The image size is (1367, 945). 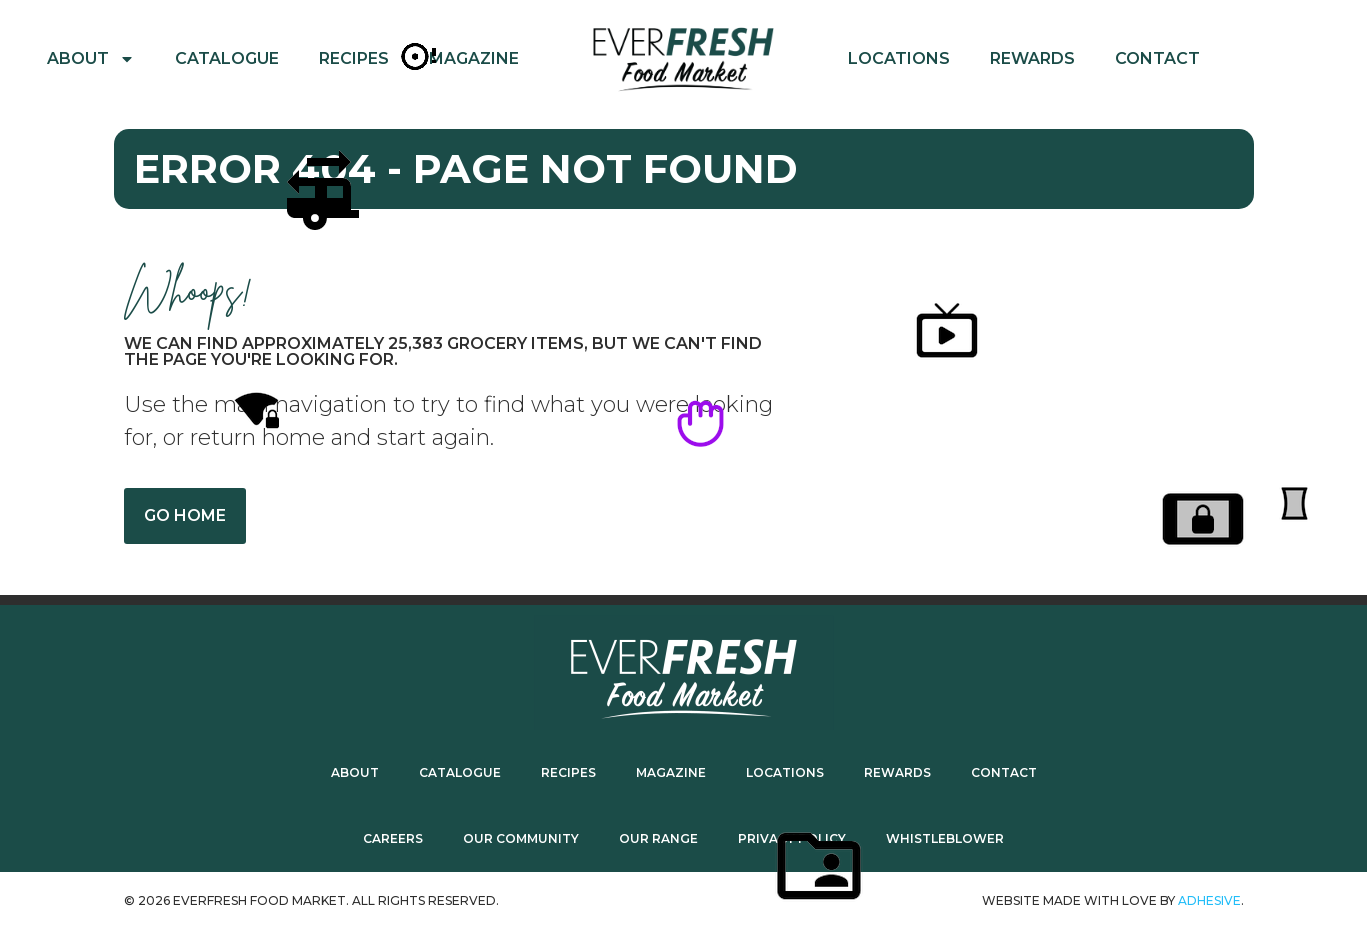 I want to click on indicates storage disc is full, so click(x=418, y=56).